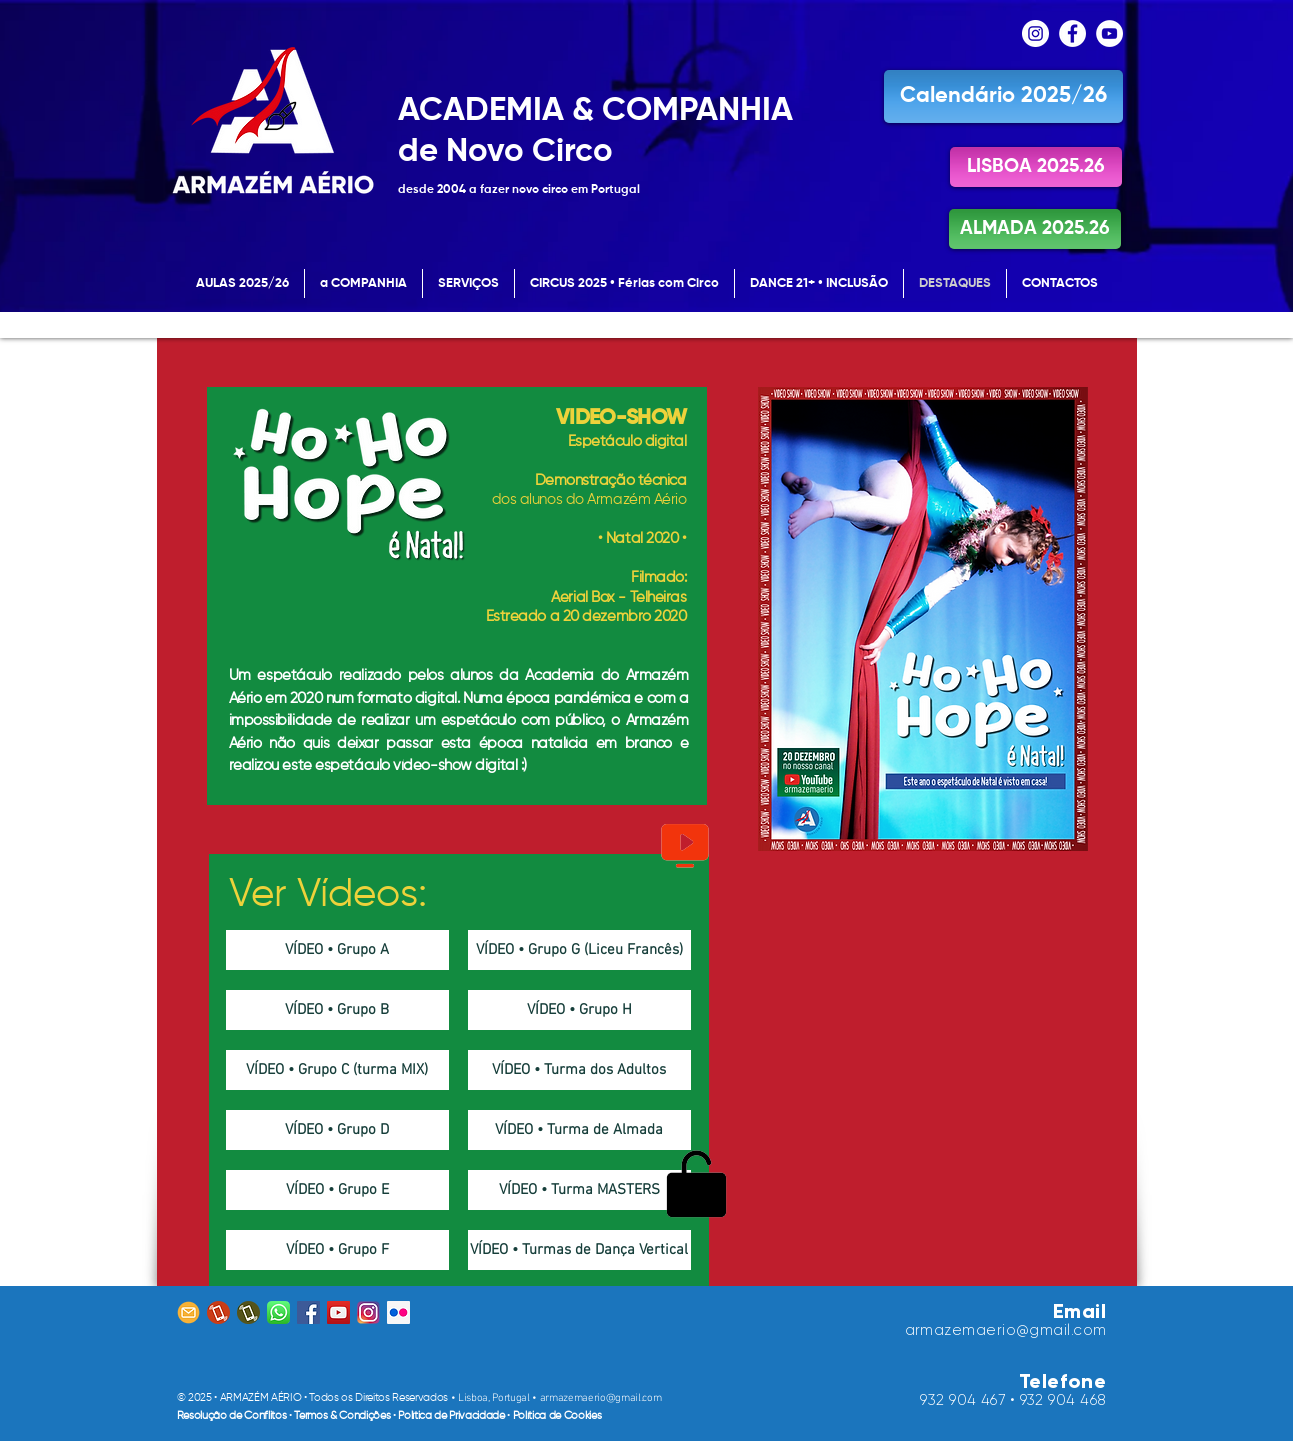  I want to click on play video on display, so click(685, 844).